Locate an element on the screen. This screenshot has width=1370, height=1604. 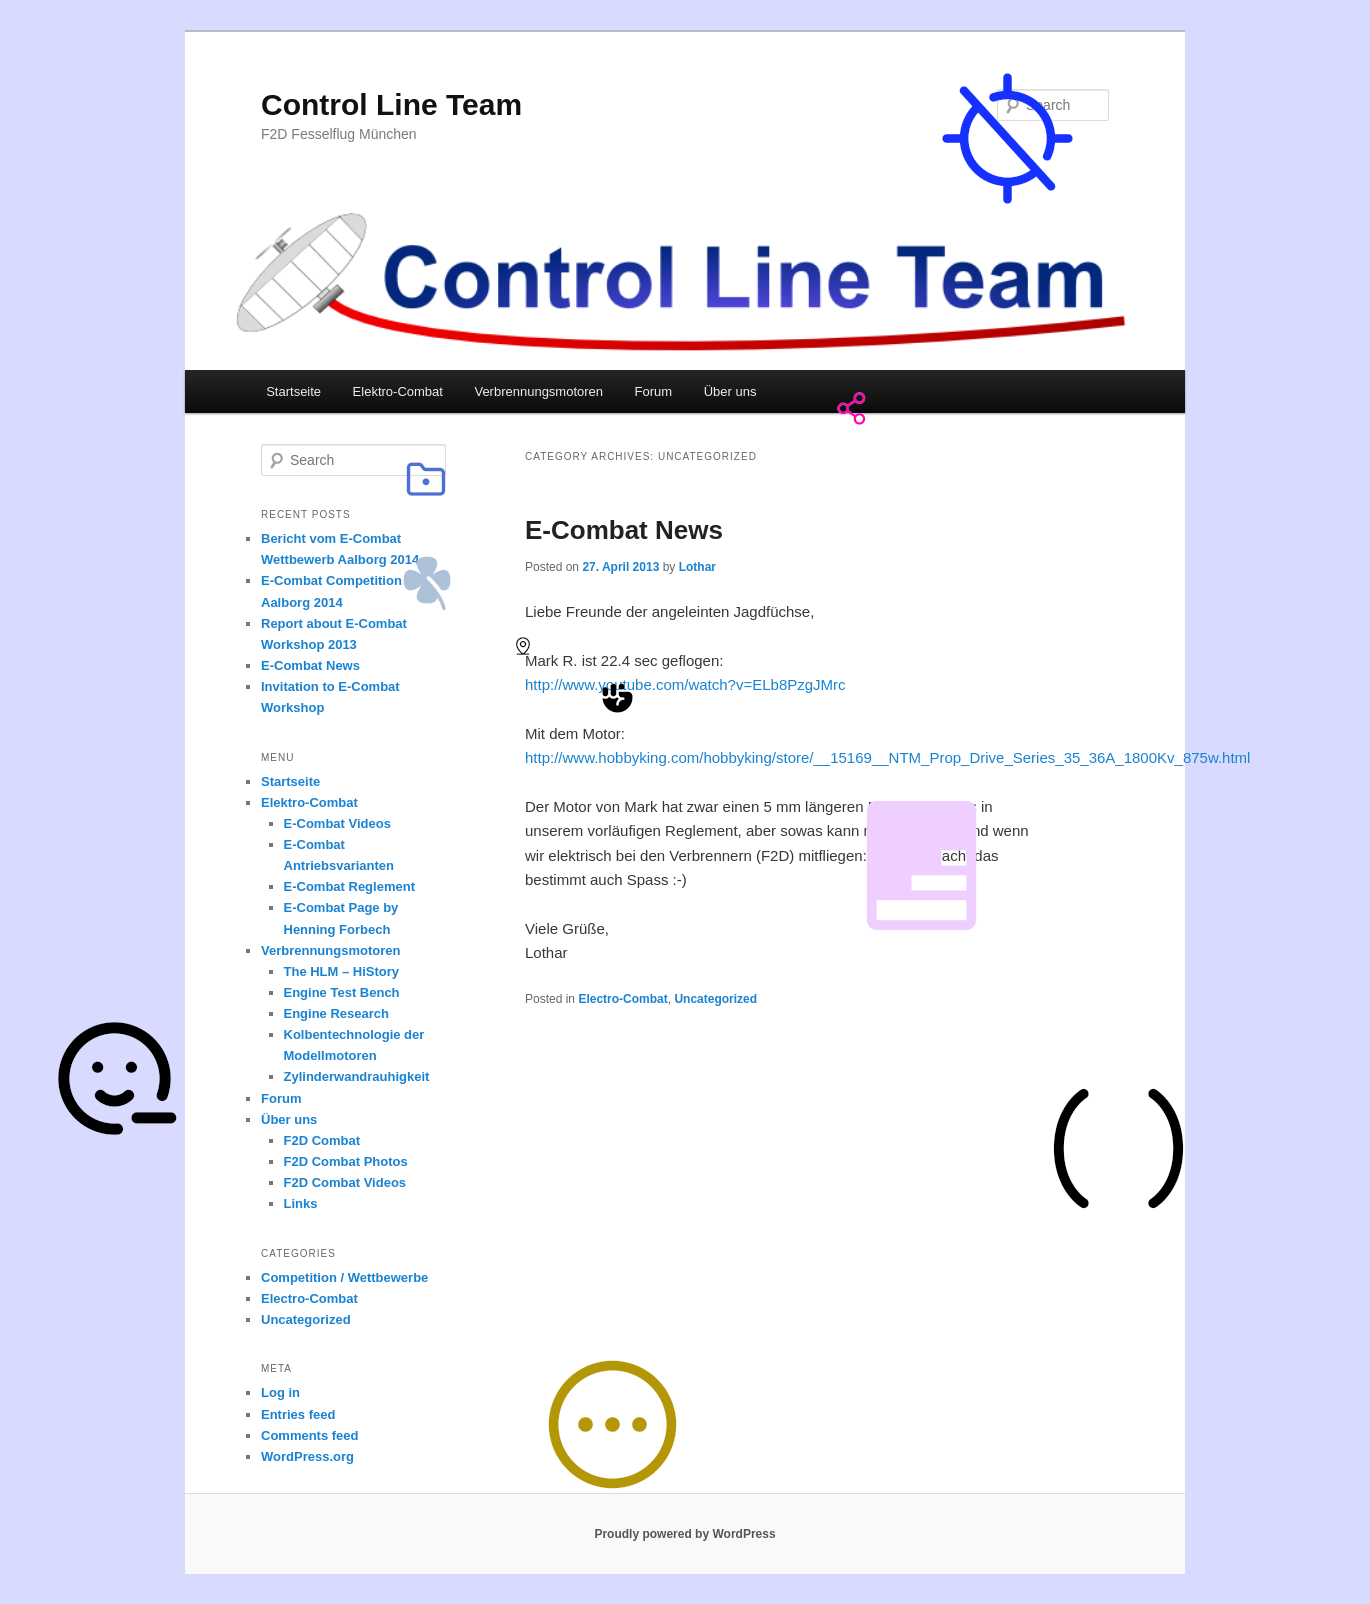
location services disabled is located at coordinates (1007, 138).